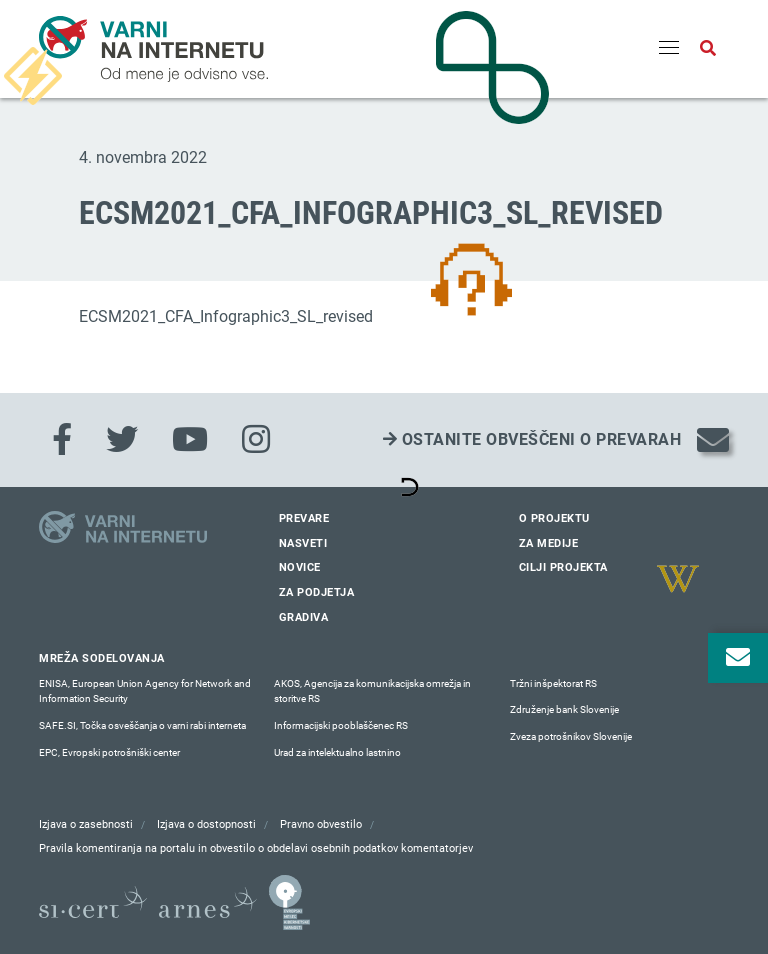  Describe the element at coordinates (471, 279) in the screenshot. I see `open the 1001tracklists app or website` at that location.